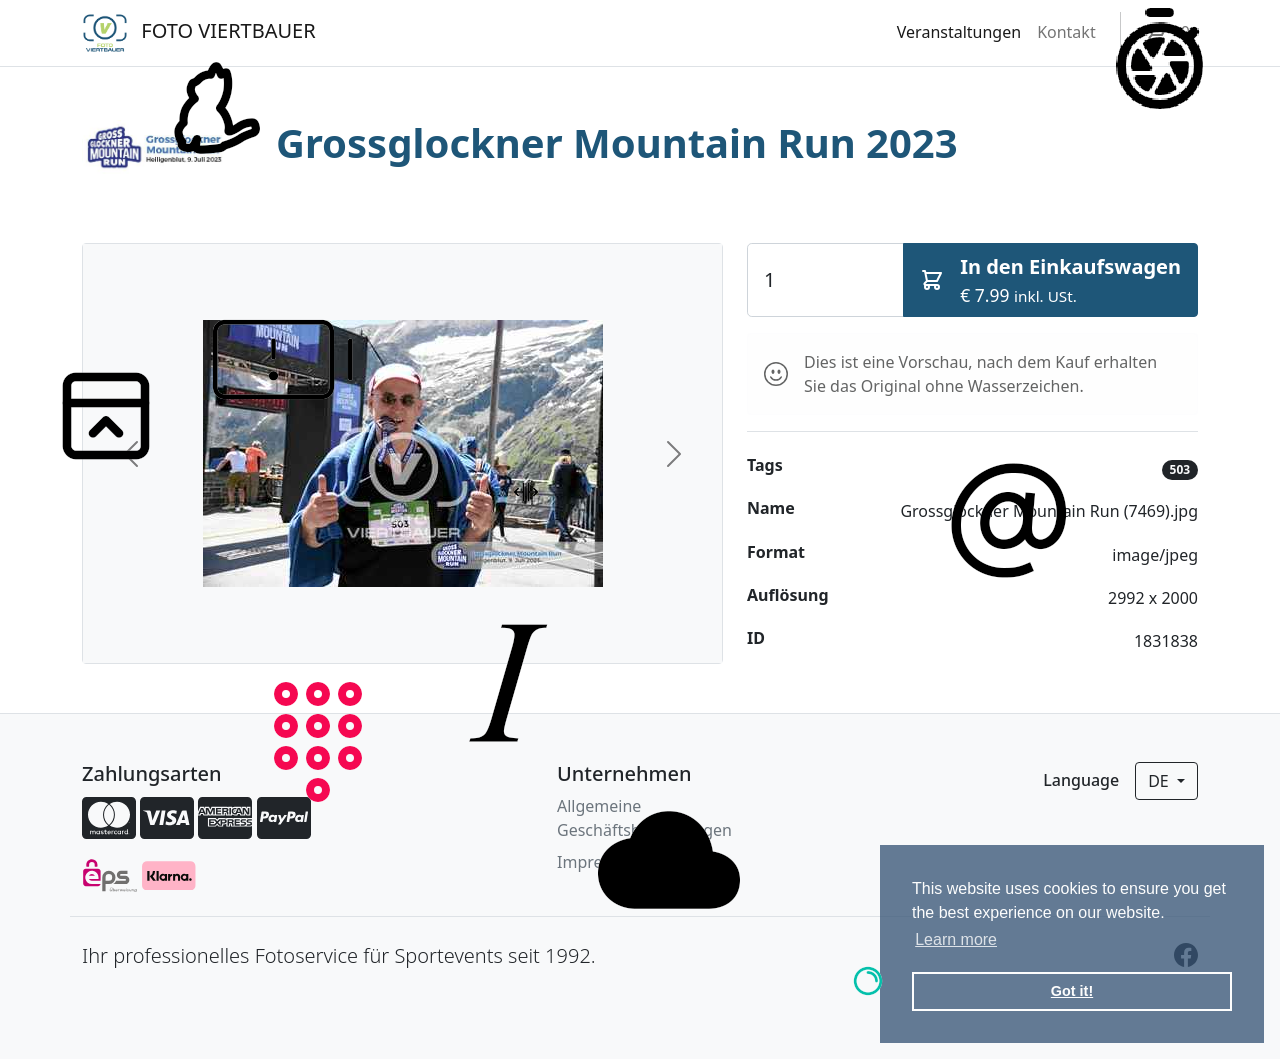 The image size is (1280, 1059). What do you see at coordinates (1160, 61) in the screenshot?
I see `adjust camera shutter speed settings` at bounding box center [1160, 61].